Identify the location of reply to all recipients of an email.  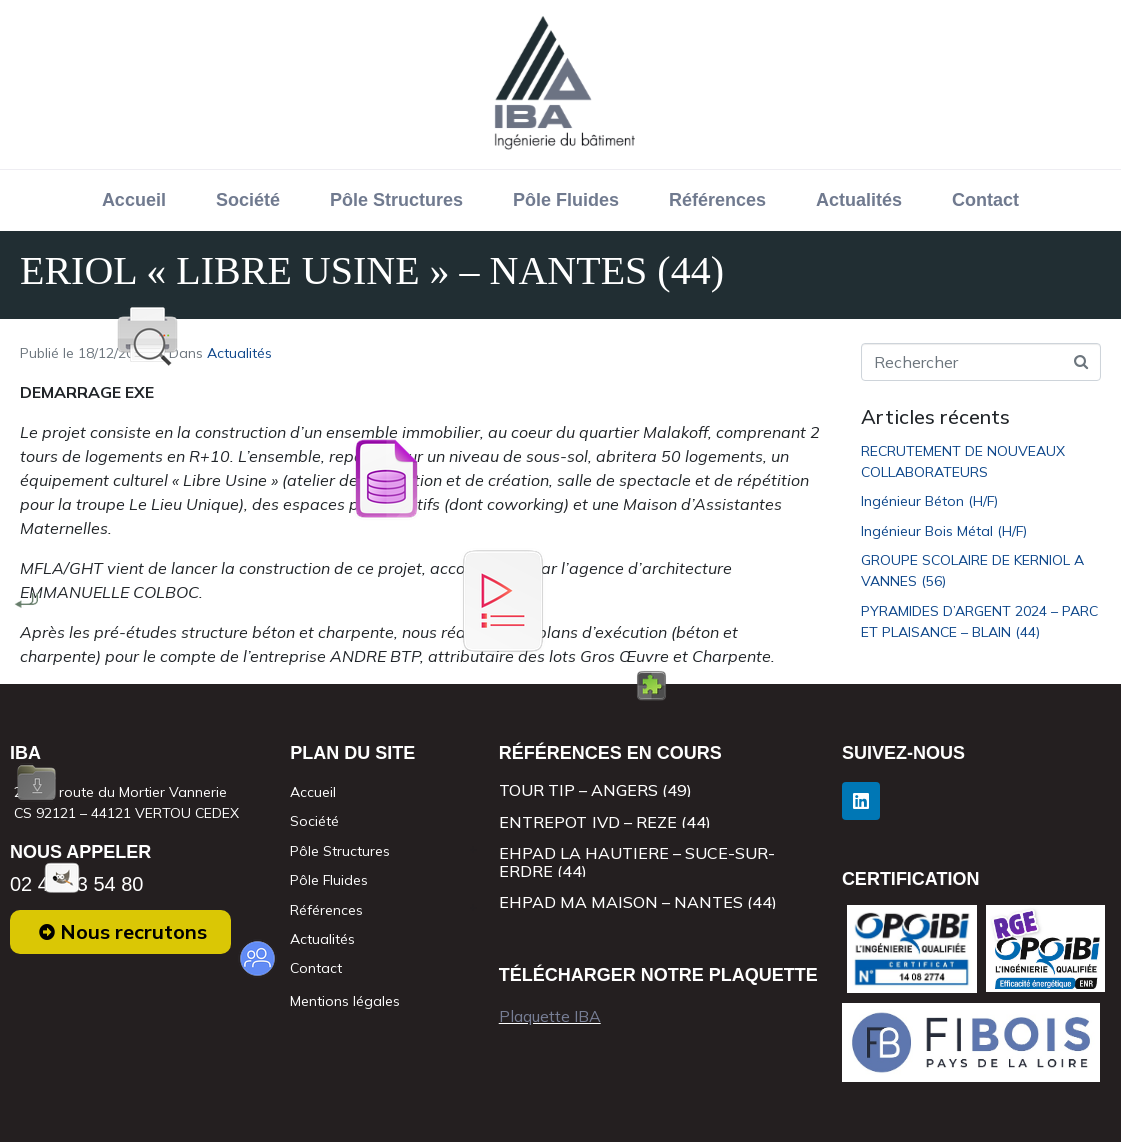
(26, 599).